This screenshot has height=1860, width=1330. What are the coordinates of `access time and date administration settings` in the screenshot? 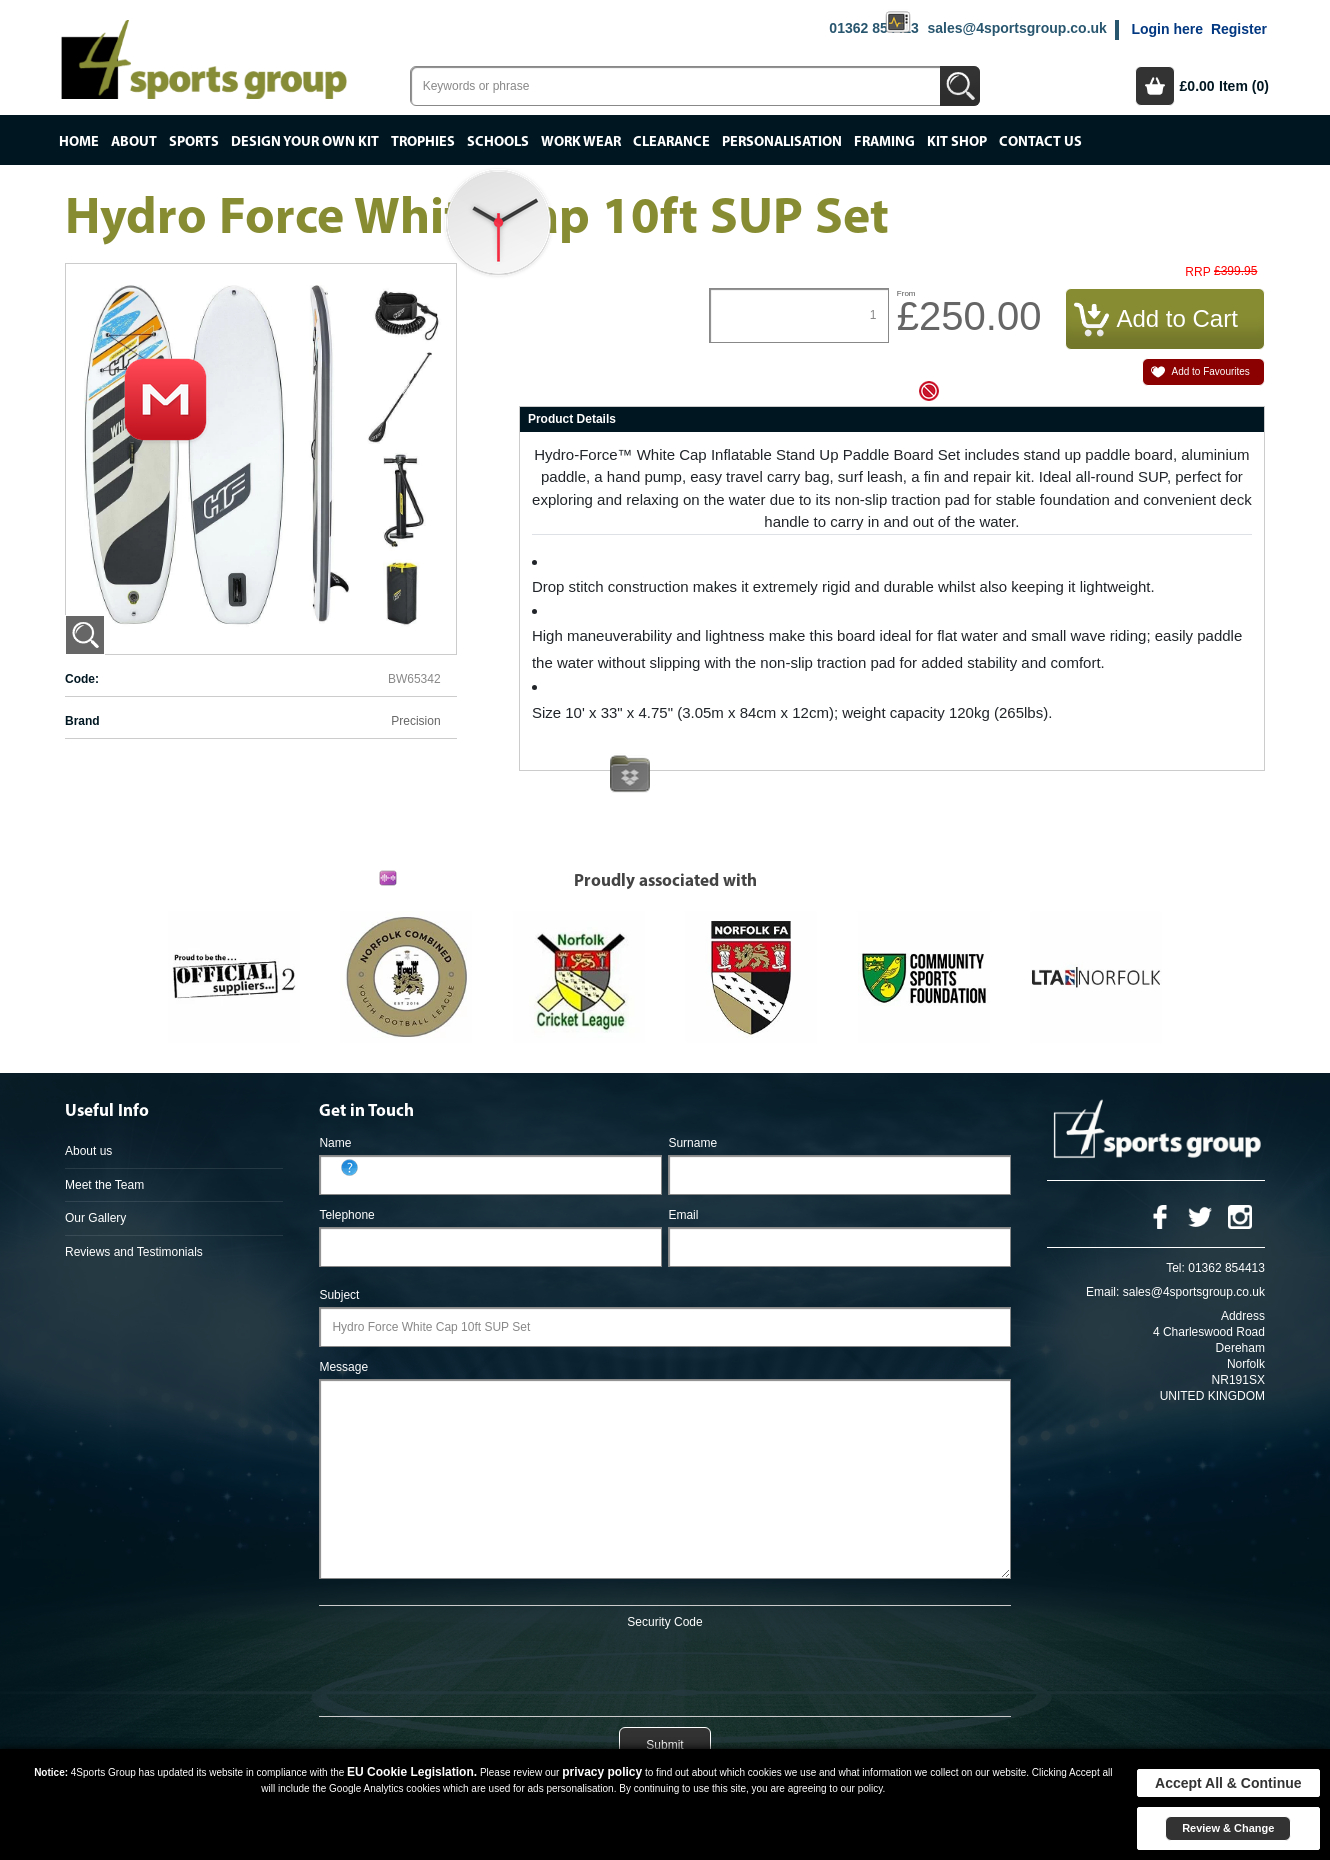 It's located at (498, 222).